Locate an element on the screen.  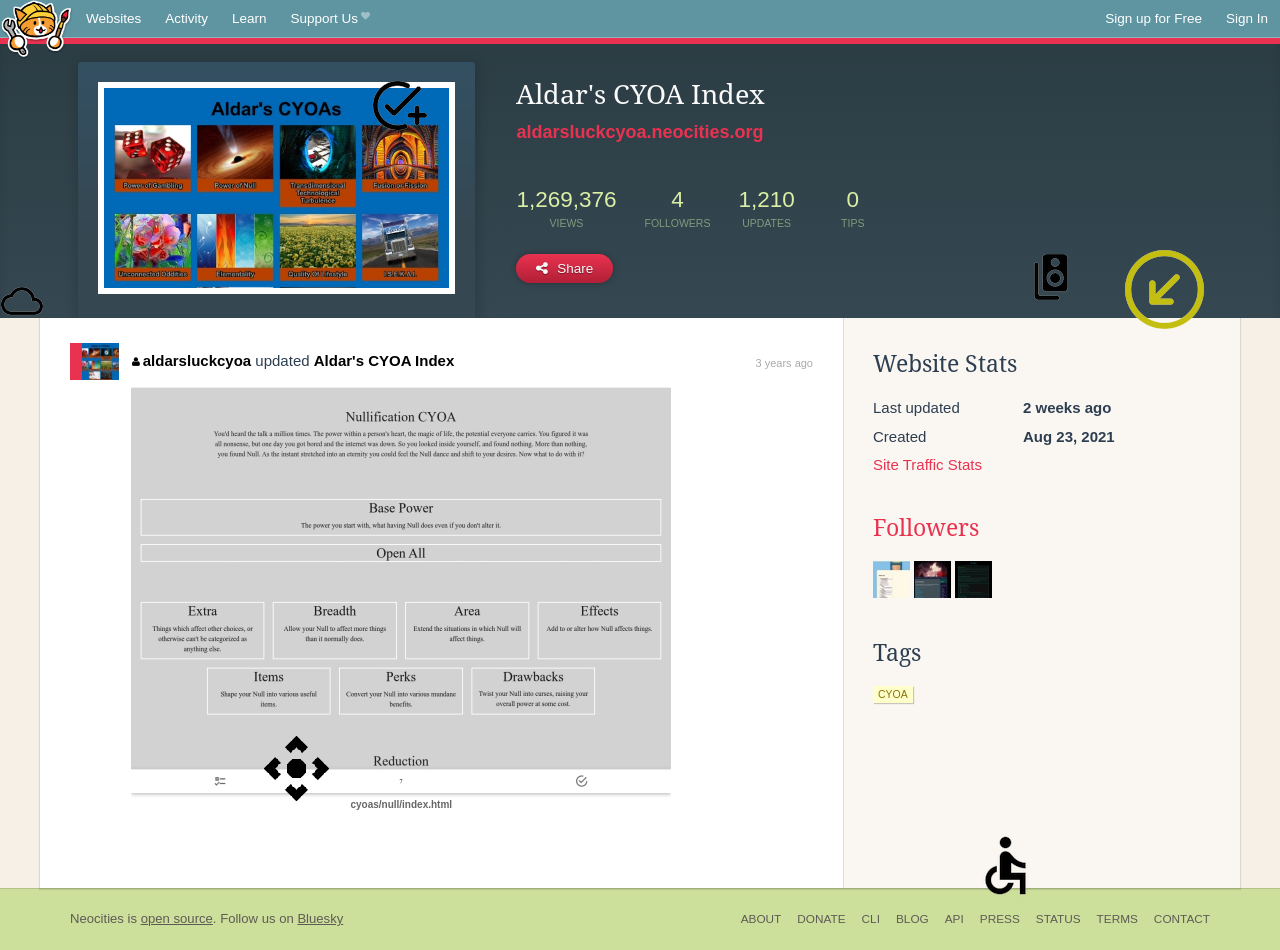
access speaker group settings is located at coordinates (1051, 277).